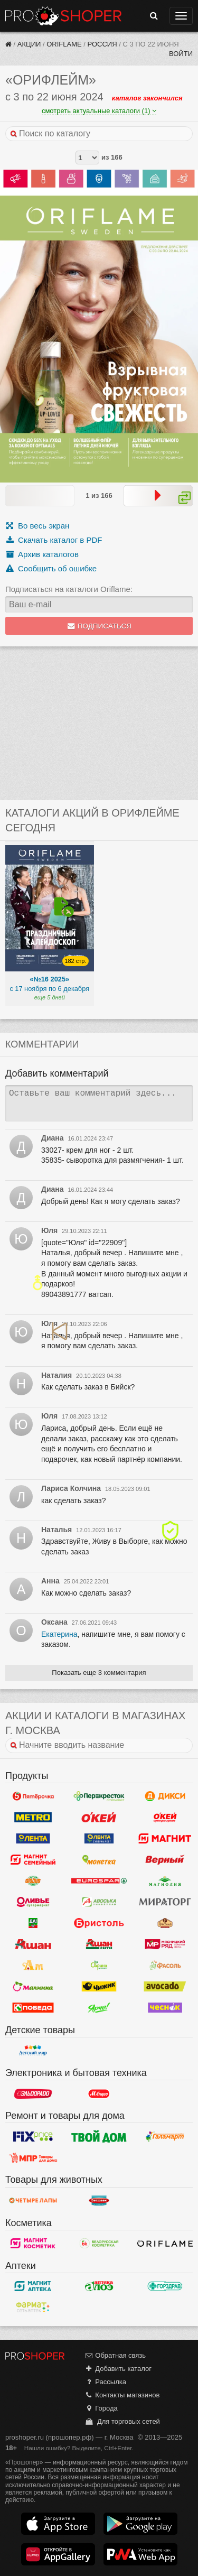 Image resolution: width=198 pixels, height=2576 pixels. What do you see at coordinates (184, 497) in the screenshot?
I see `swap or exchange items` at bounding box center [184, 497].